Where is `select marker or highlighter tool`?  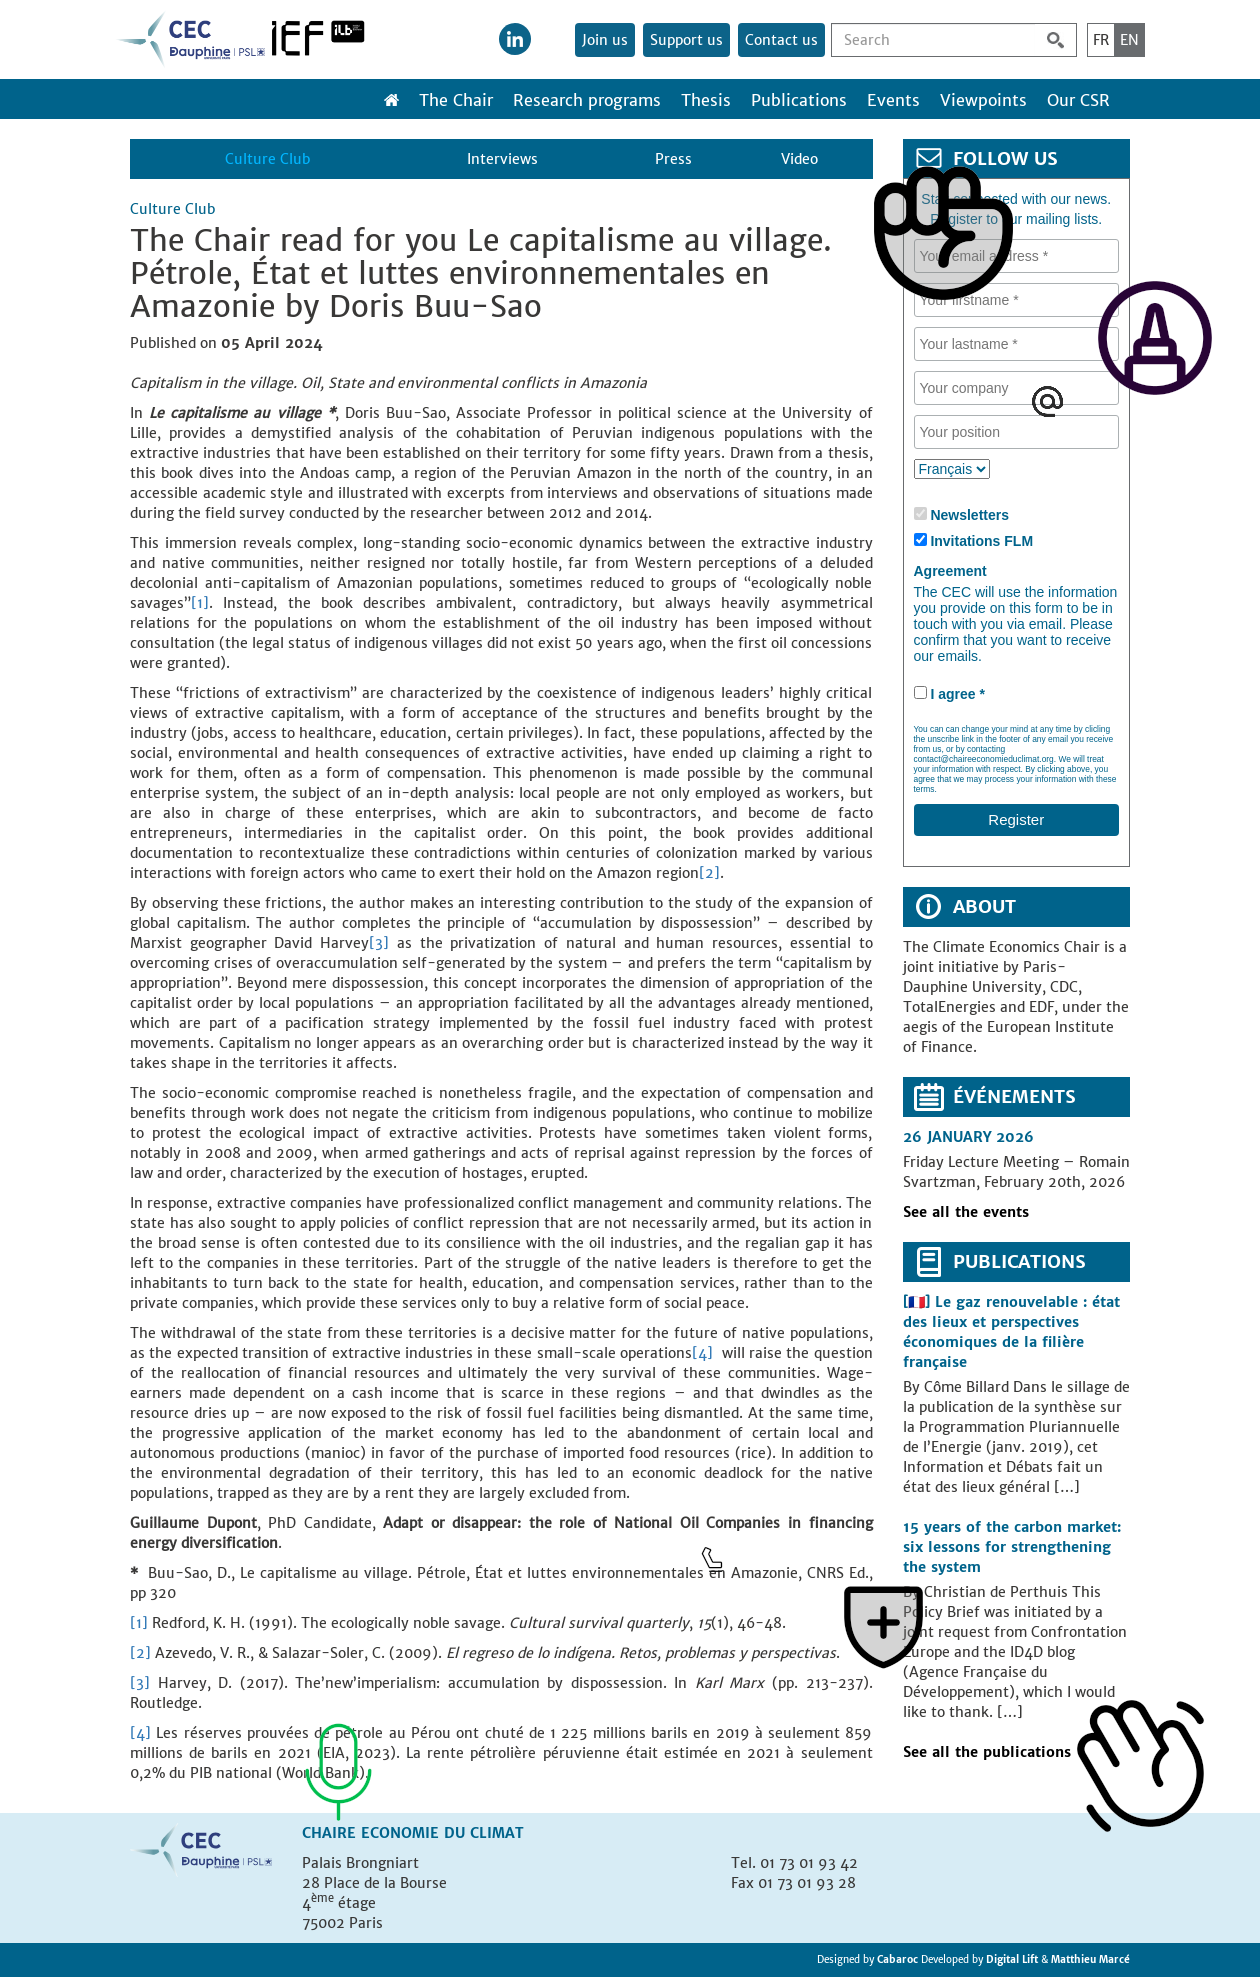
select marker or highlighter tool is located at coordinates (1155, 338).